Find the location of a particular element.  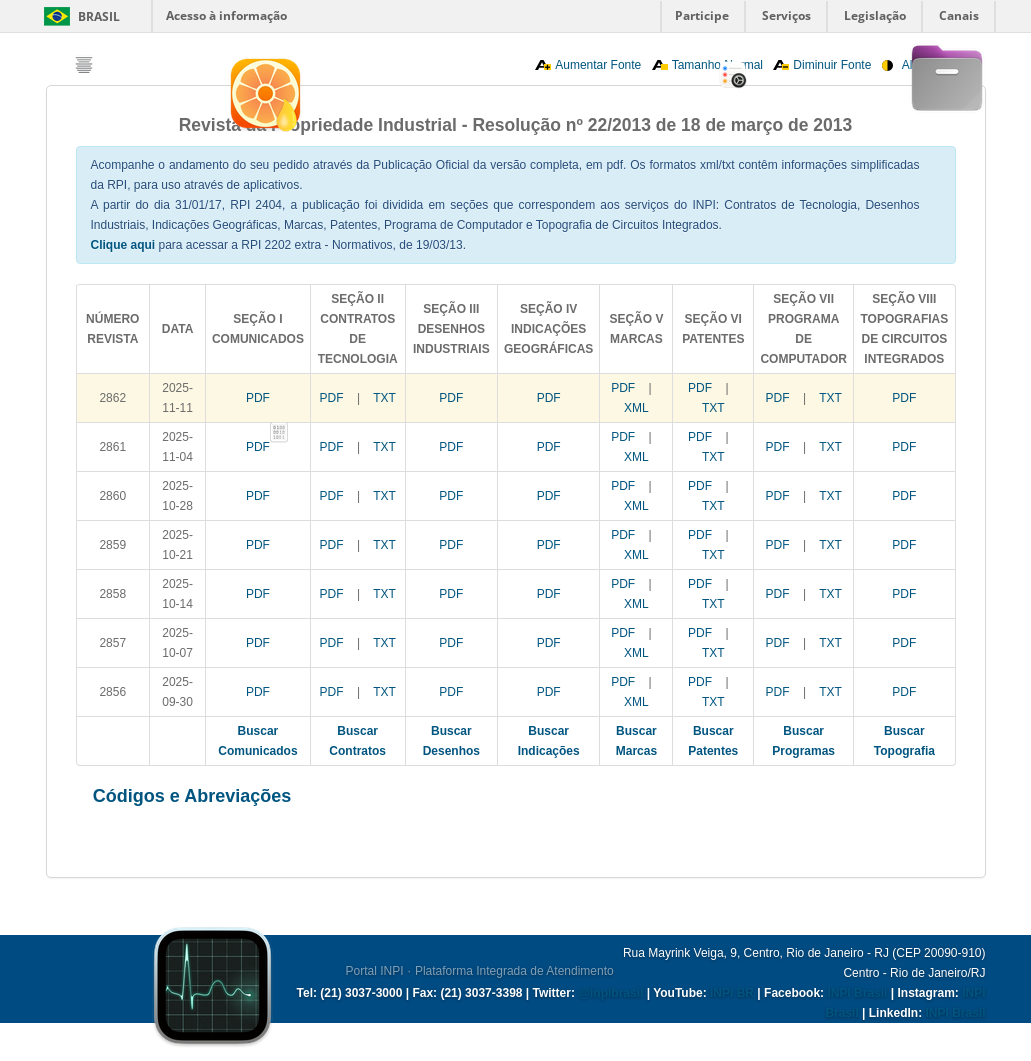

open sound juicer cd ripper app is located at coordinates (265, 93).